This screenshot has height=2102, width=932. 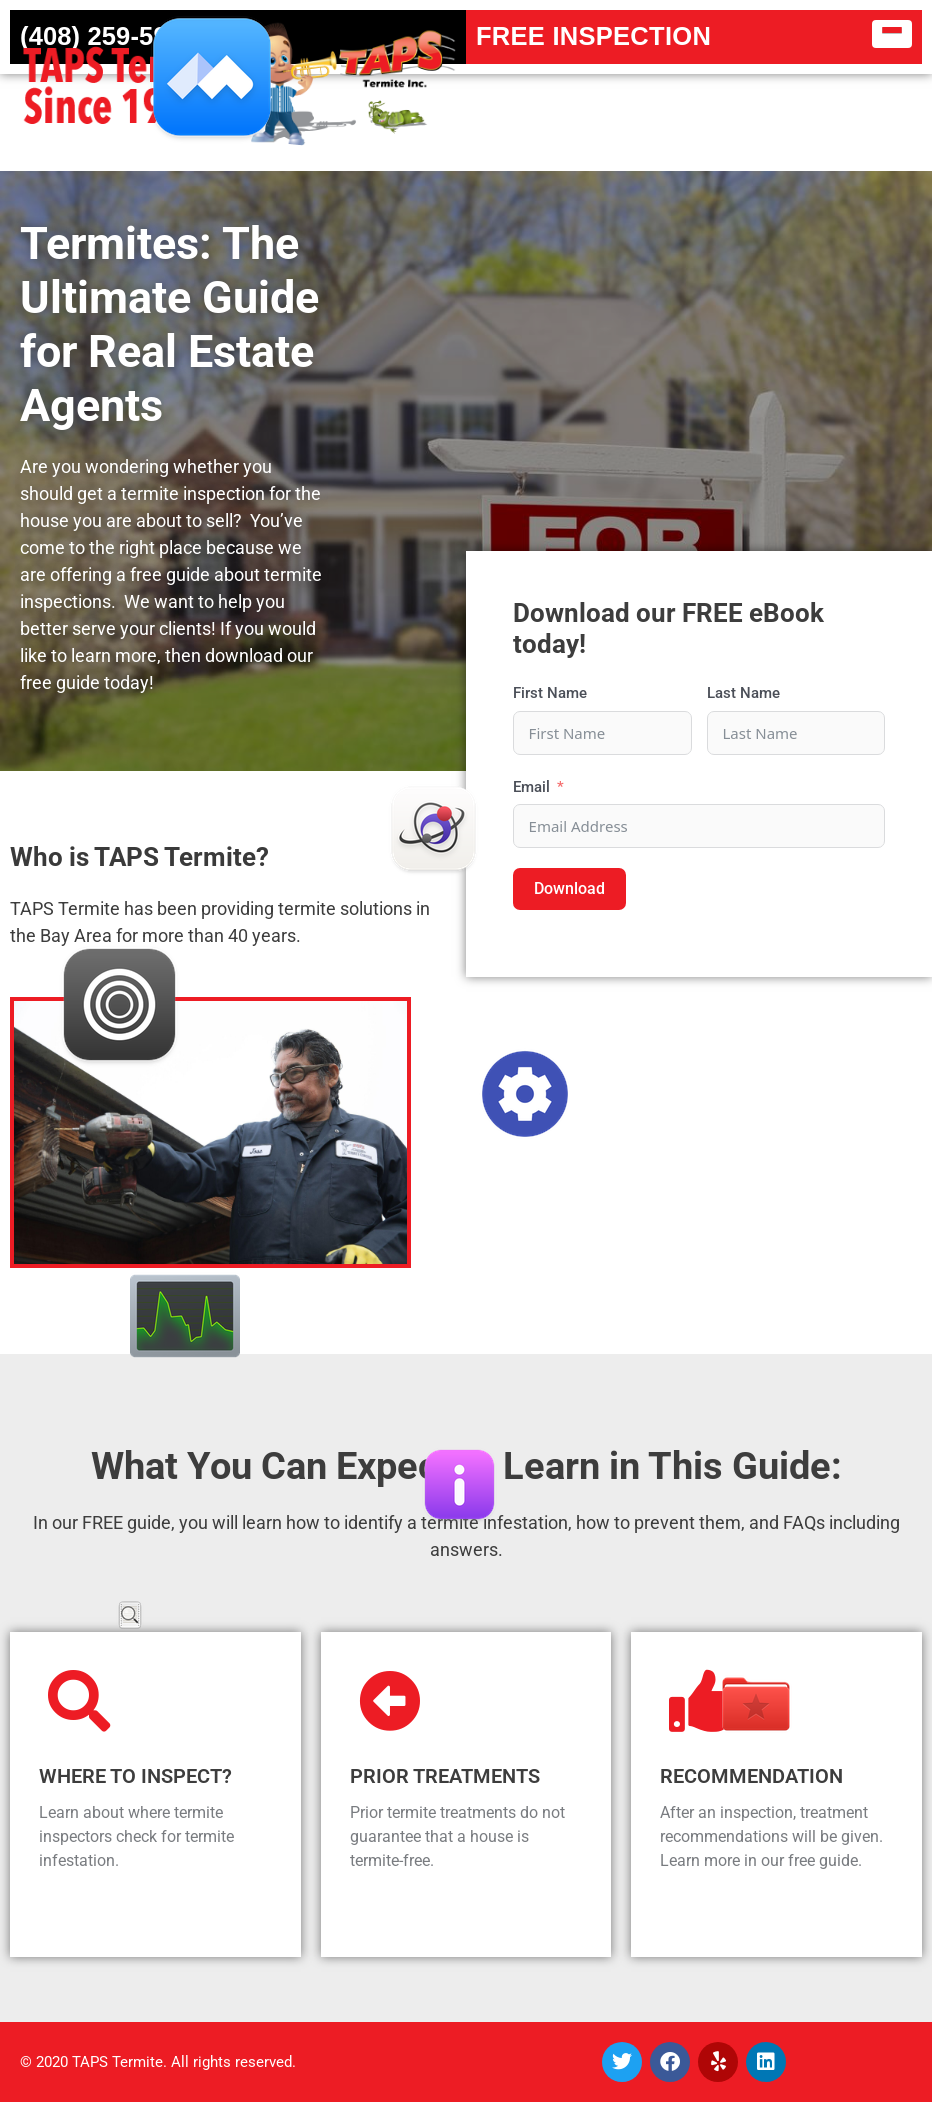 What do you see at coordinates (119, 1004) in the screenshot?
I see `open zen browser app` at bounding box center [119, 1004].